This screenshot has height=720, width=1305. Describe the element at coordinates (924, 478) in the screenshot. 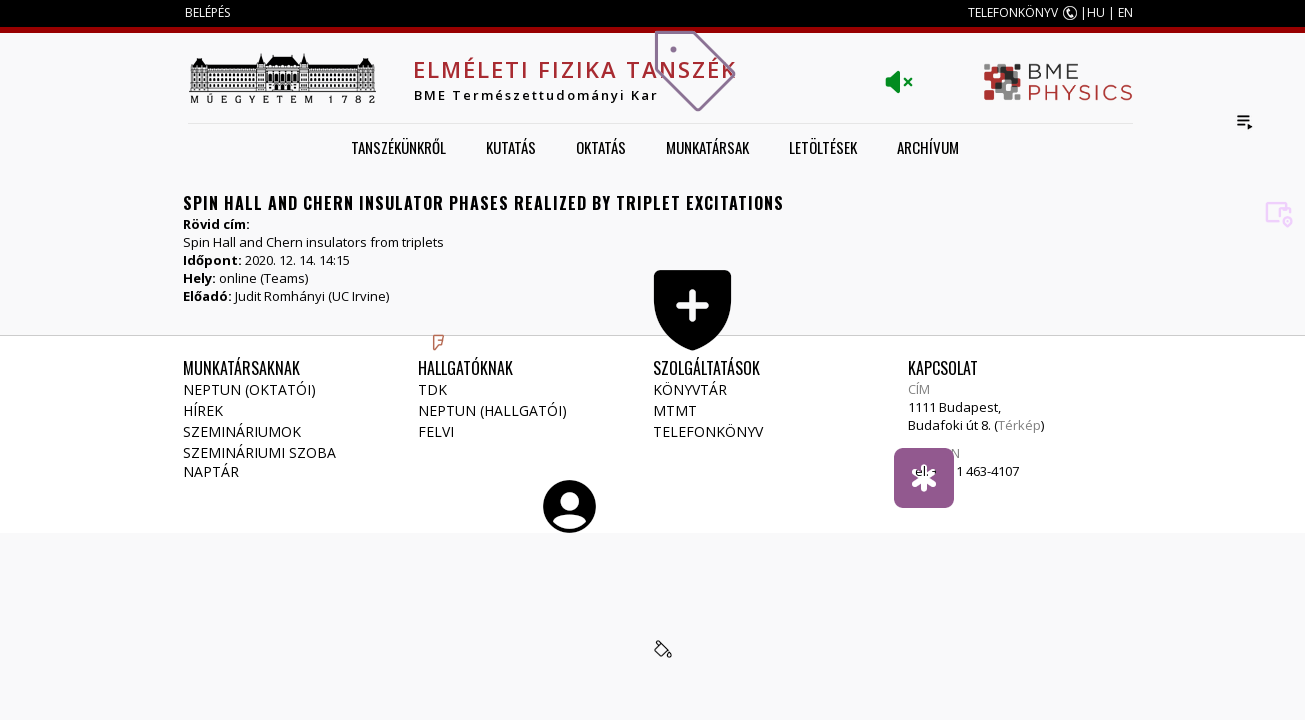

I see `indicates a required field in a form` at that location.